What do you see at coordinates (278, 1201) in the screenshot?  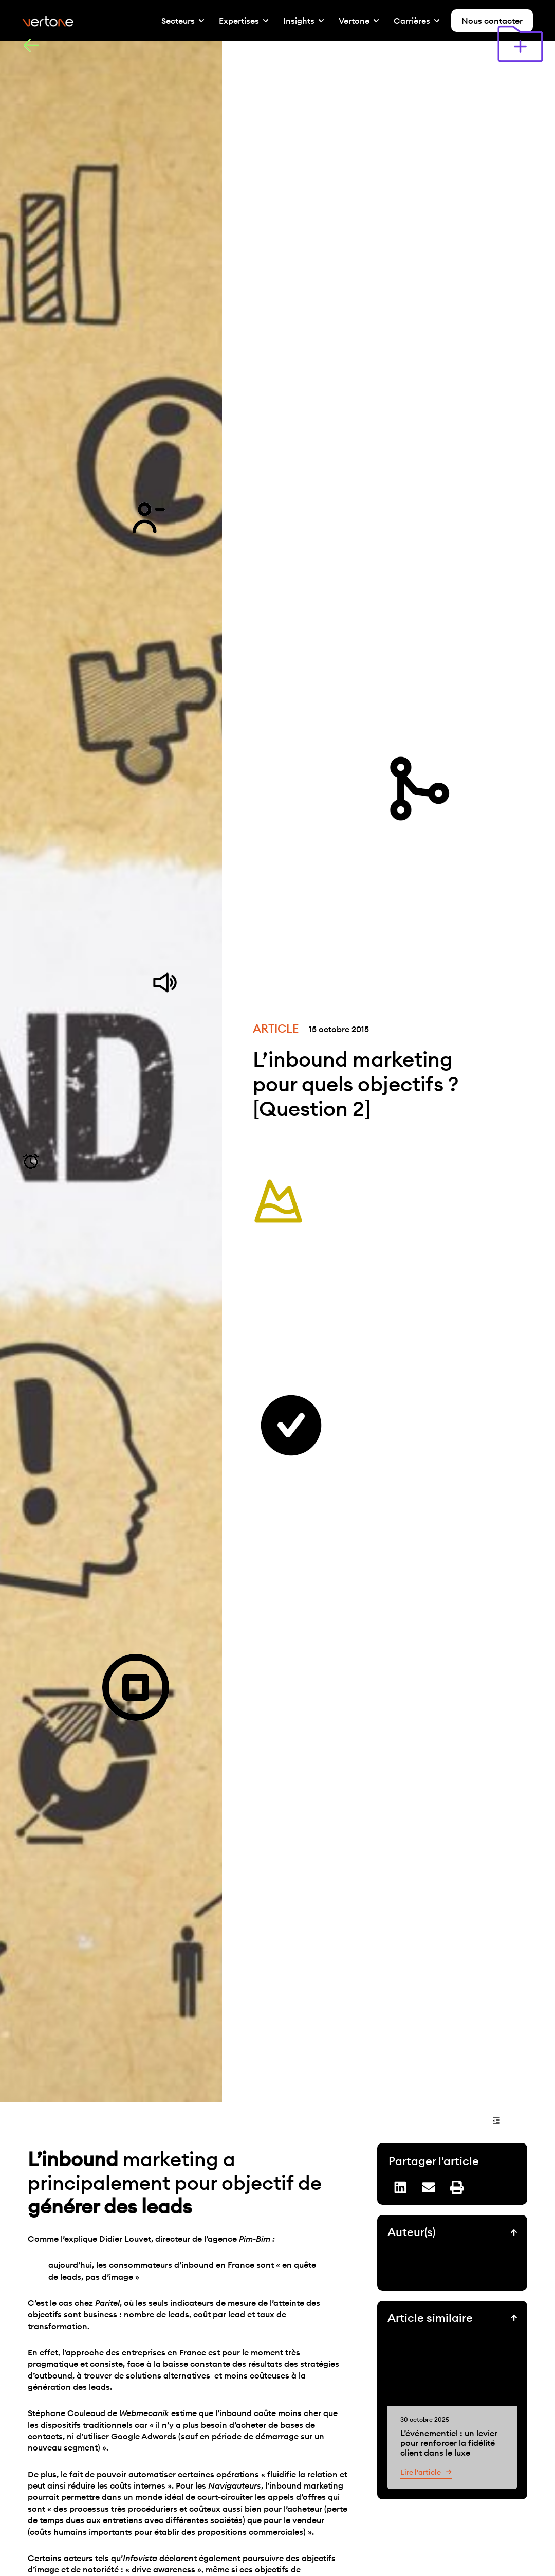 I see `view mountain or alpine destinations` at bounding box center [278, 1201].